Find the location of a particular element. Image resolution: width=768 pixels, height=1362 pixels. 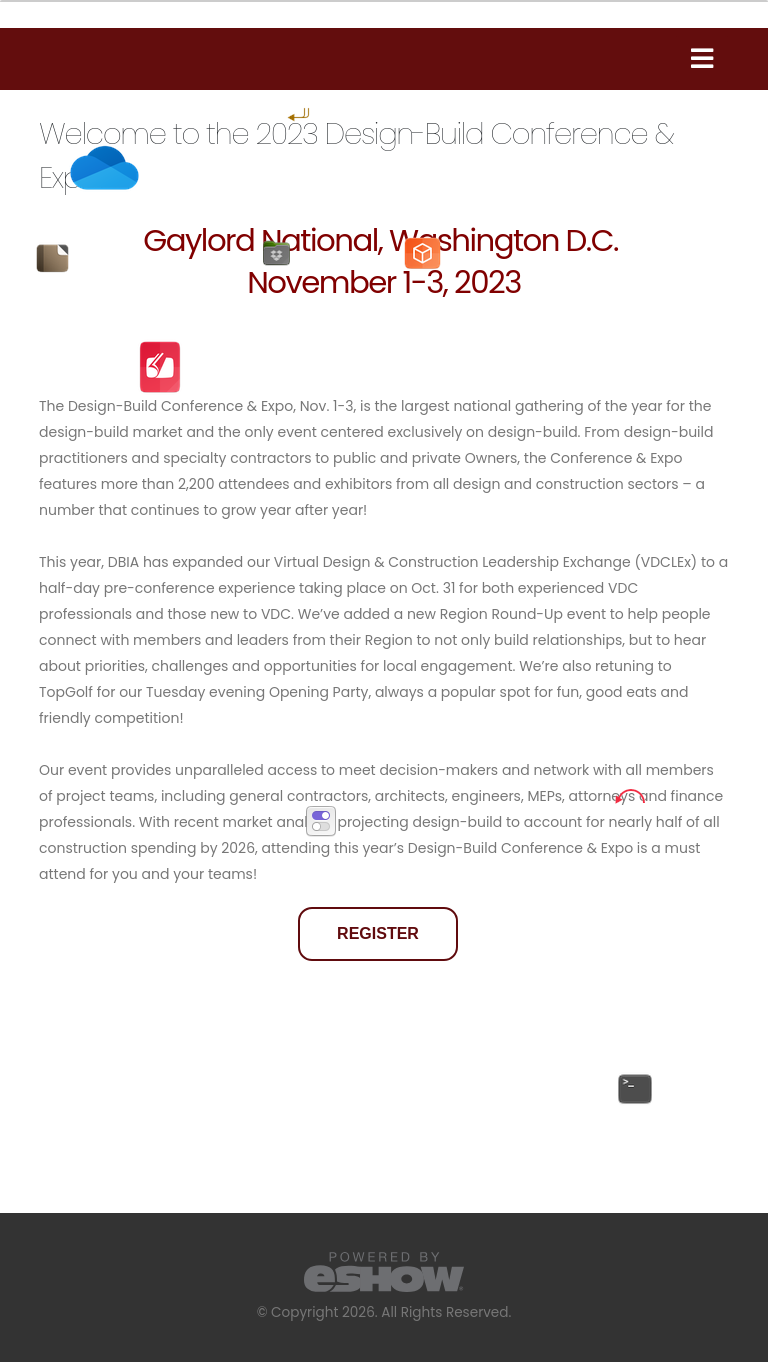

open your Dropbox folder is located at coordinates (276, 252).